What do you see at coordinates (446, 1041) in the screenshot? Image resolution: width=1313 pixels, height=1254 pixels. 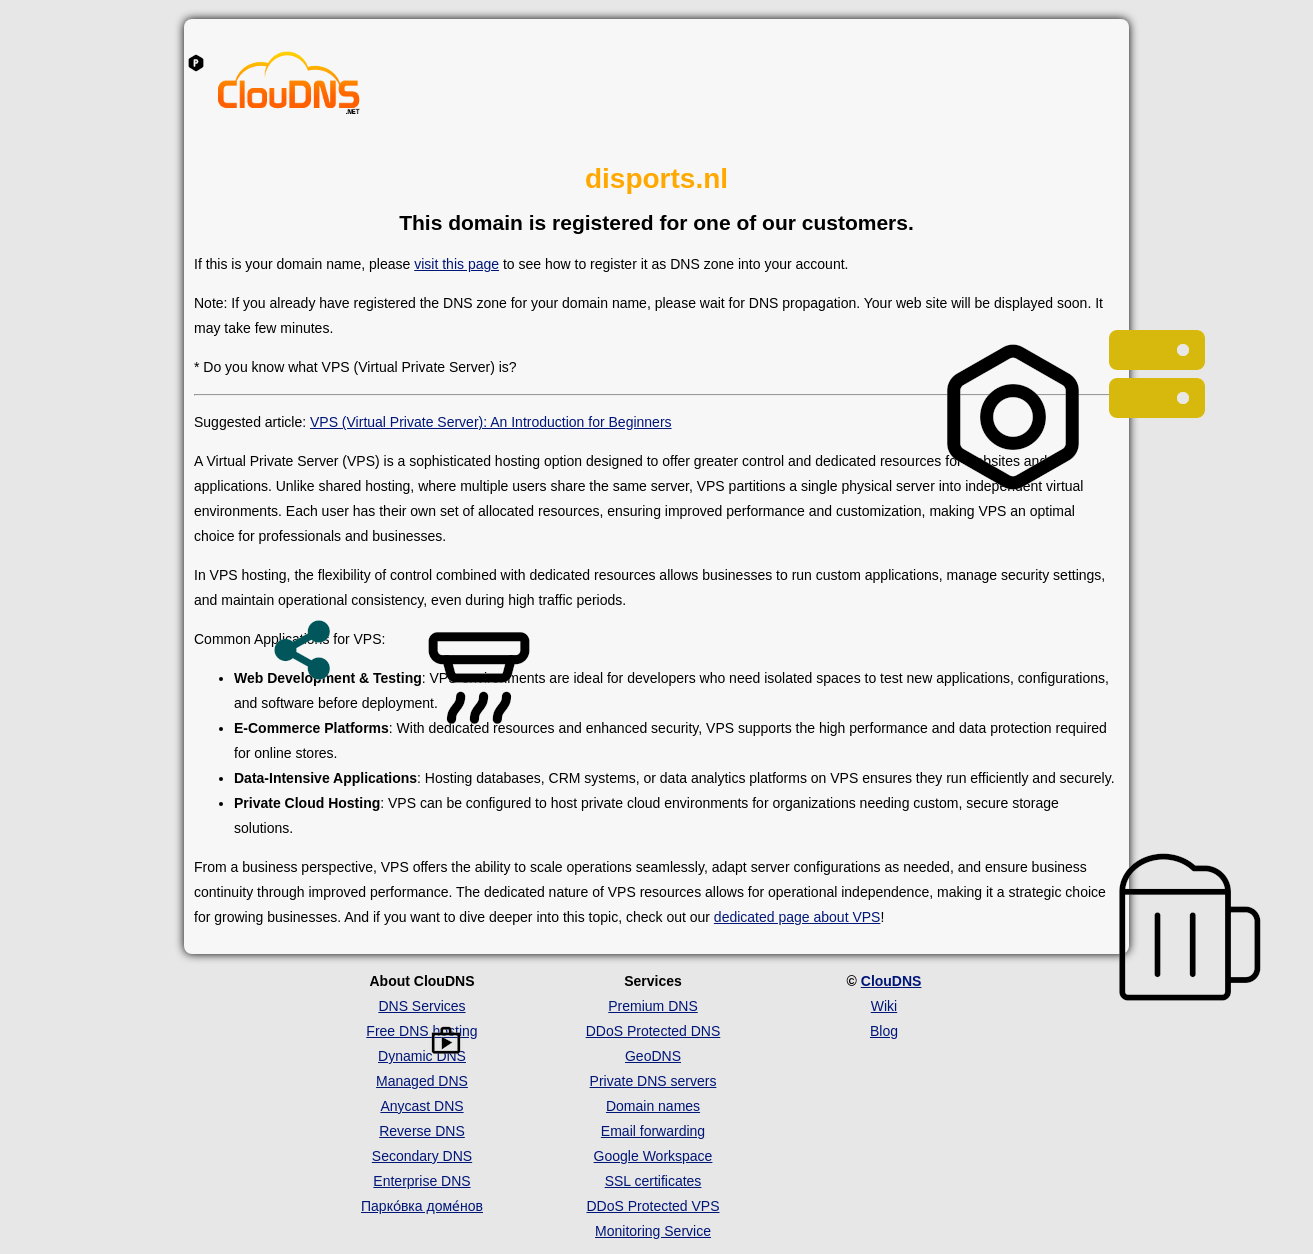 I see `open the shop or store` at bounding box center [446, 1041].